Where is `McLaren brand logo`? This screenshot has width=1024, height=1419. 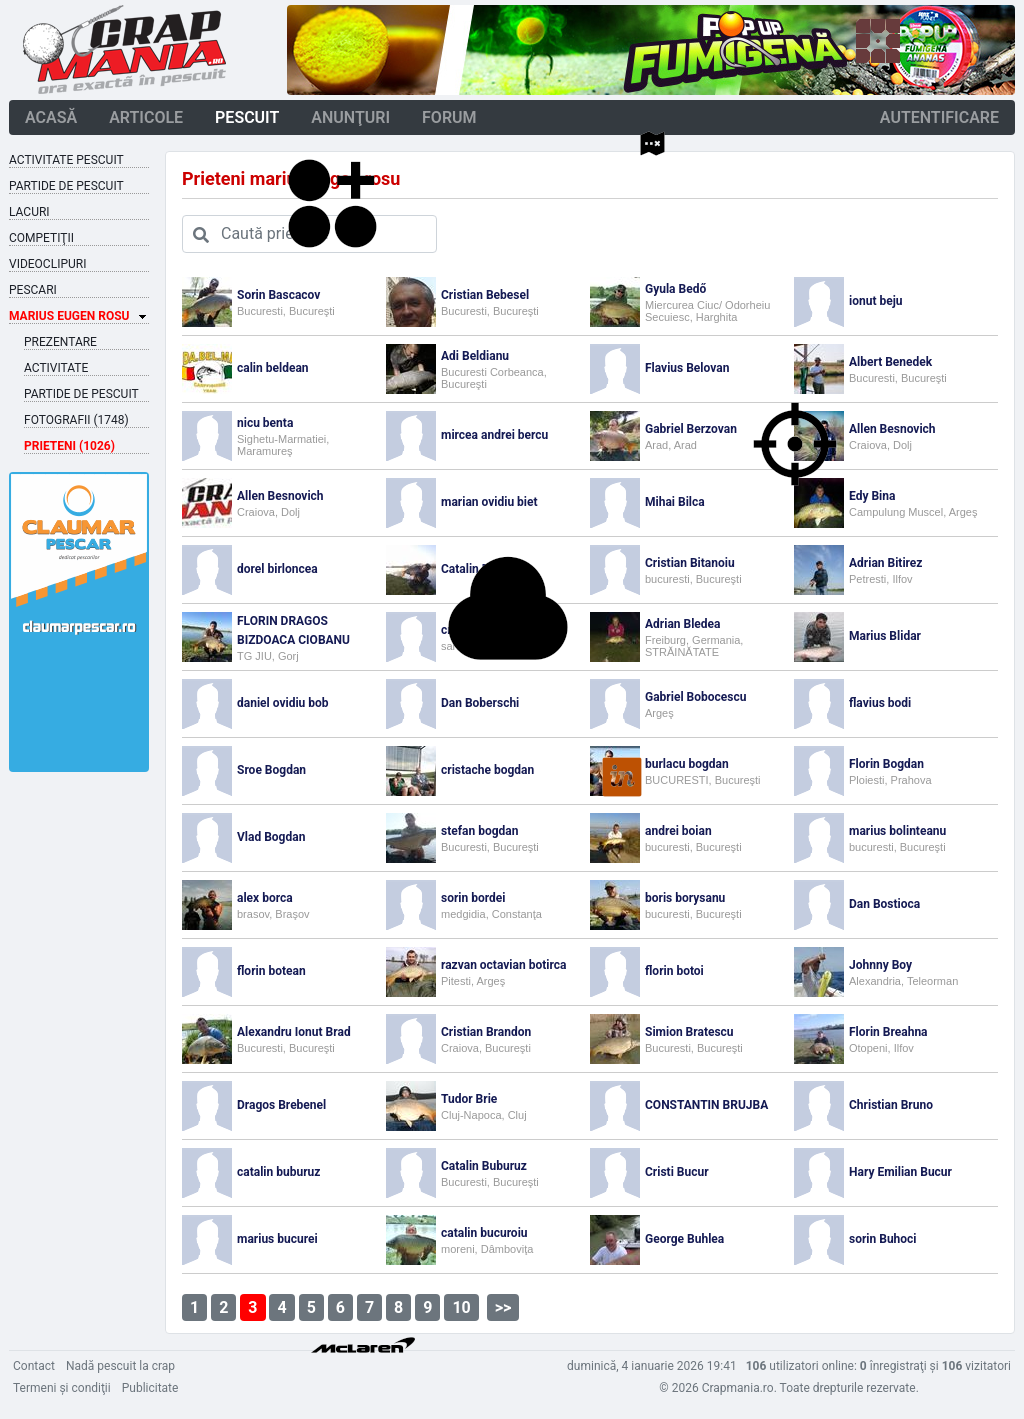
McLaren brand logo is located at coordinates (363, 1345).